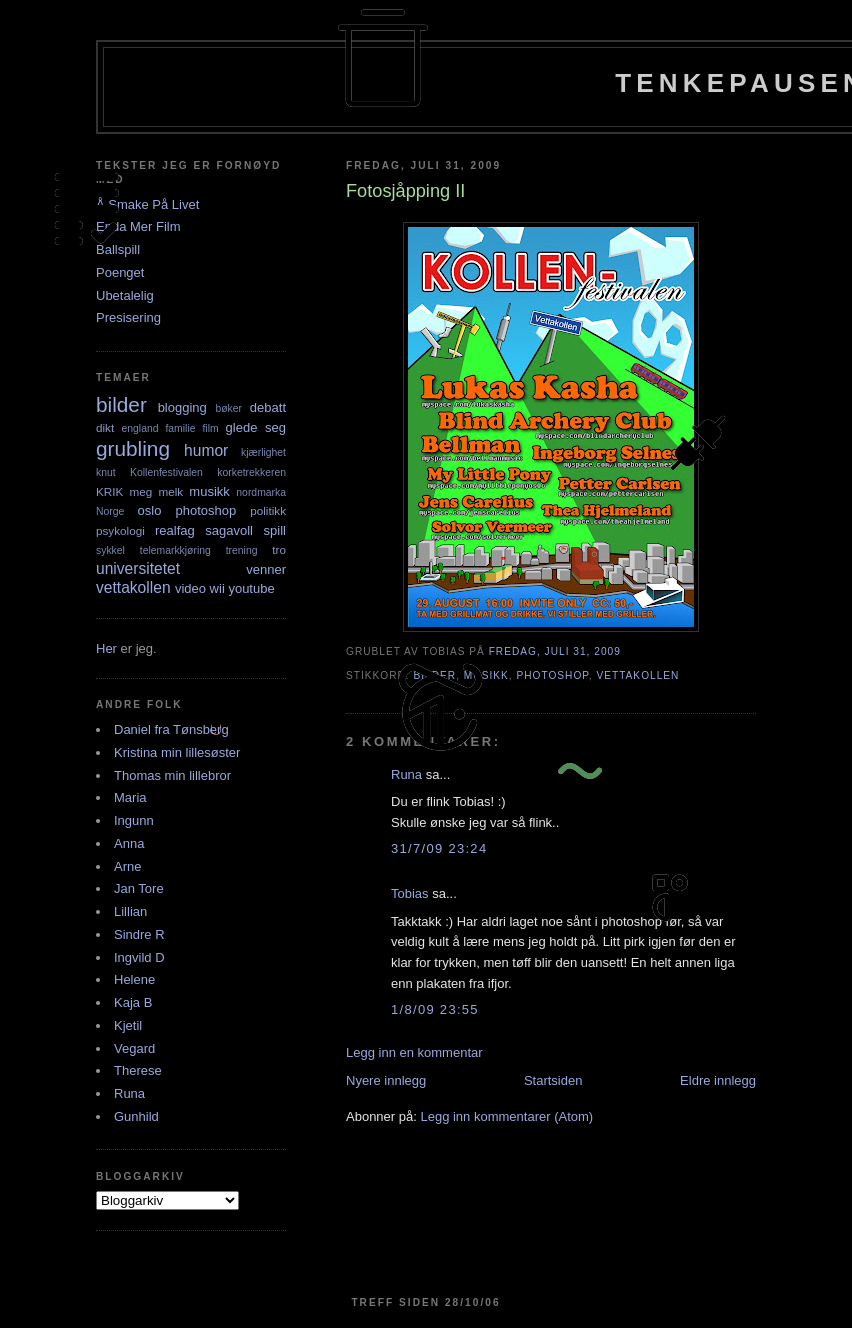 The height and width of the screenshot is (1328, 852). What do you see at coordinates (440, 705) in the screenshot?
I see `open The New York Times app` at bounding box center [440, 705].